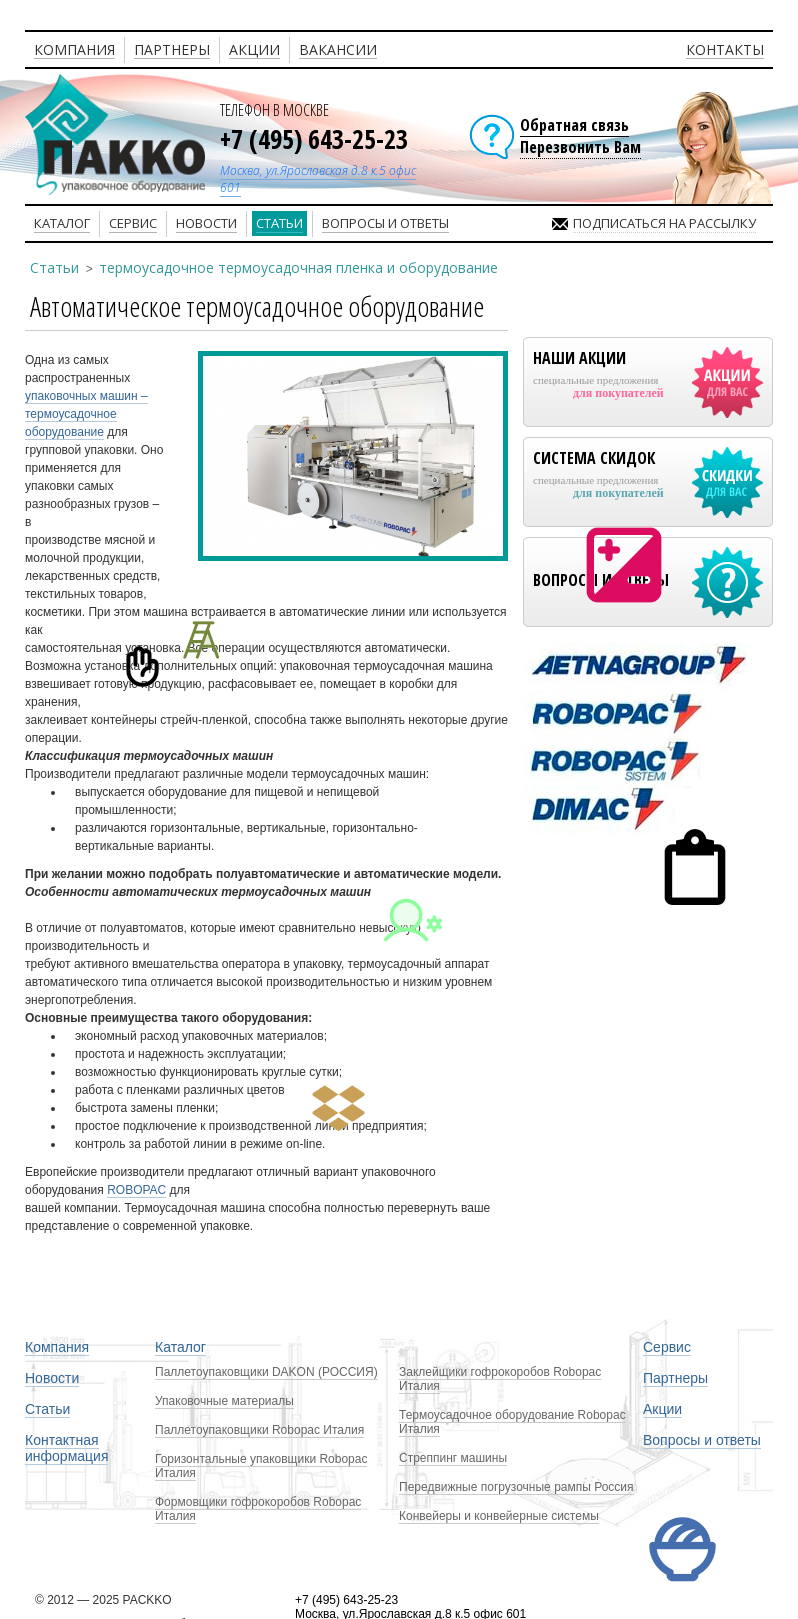 Image resolution: width=798 pixels, height=1619 pixels. I want to click on access tools or equipment section, so click(202, 640).